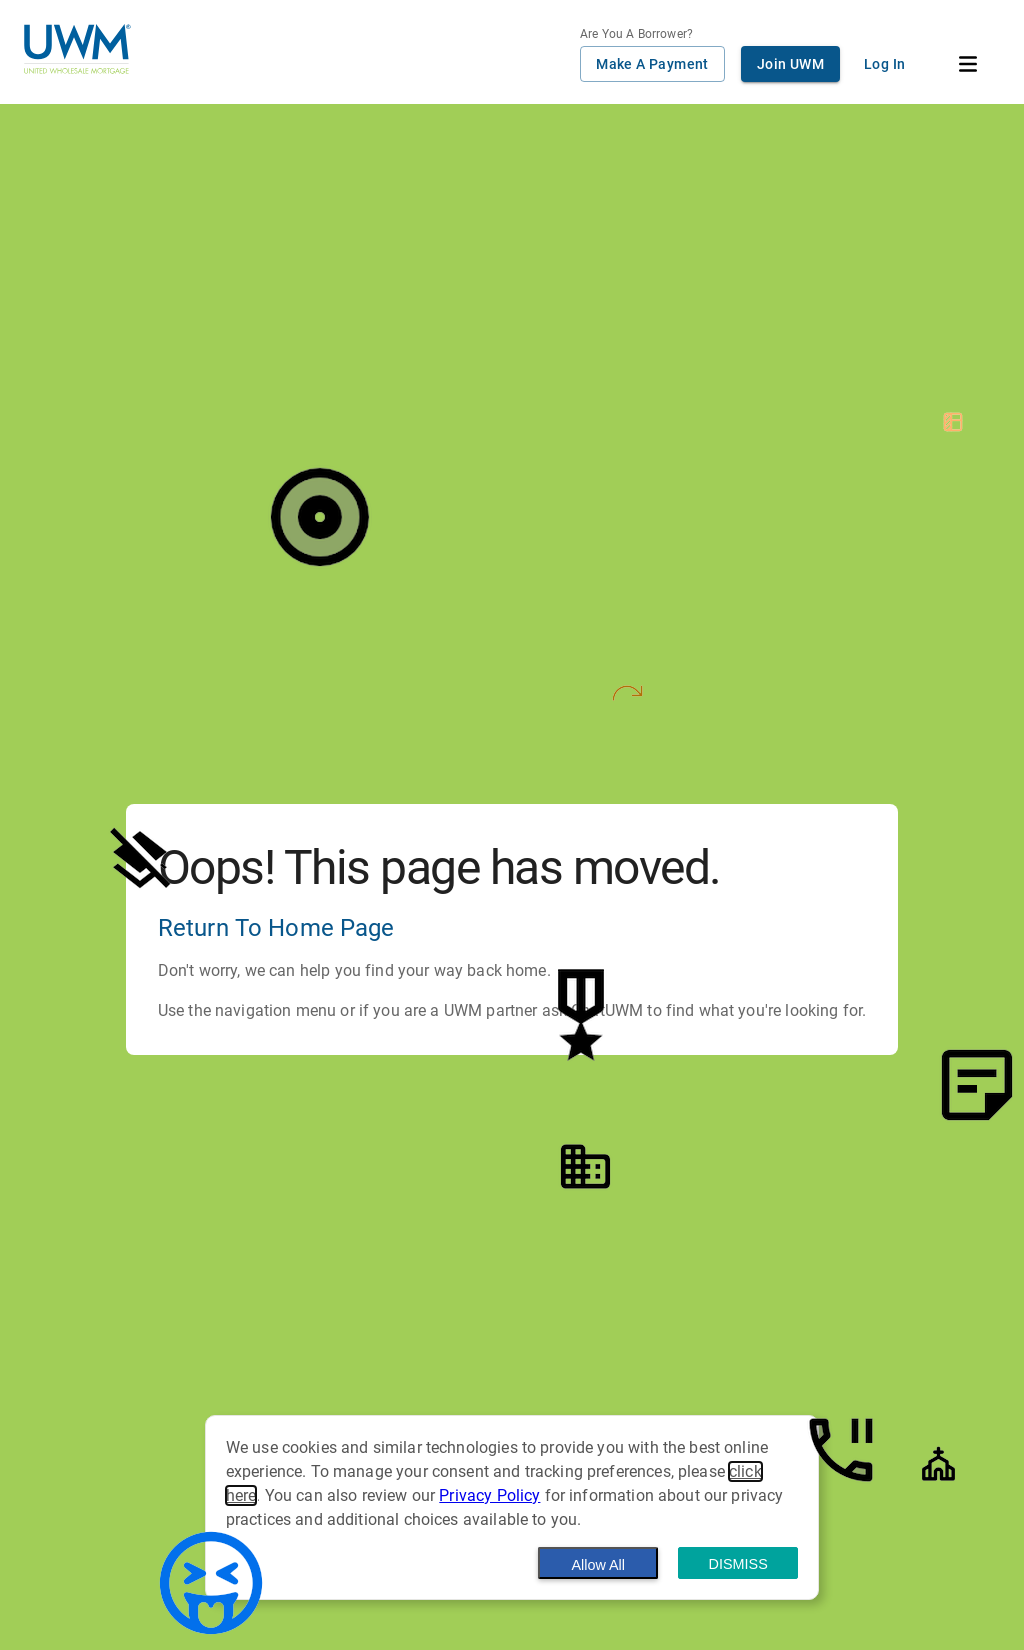  Describe the element at coordinates (953, 422) in the screenshot. I see `select or highlight a table column` at that location.